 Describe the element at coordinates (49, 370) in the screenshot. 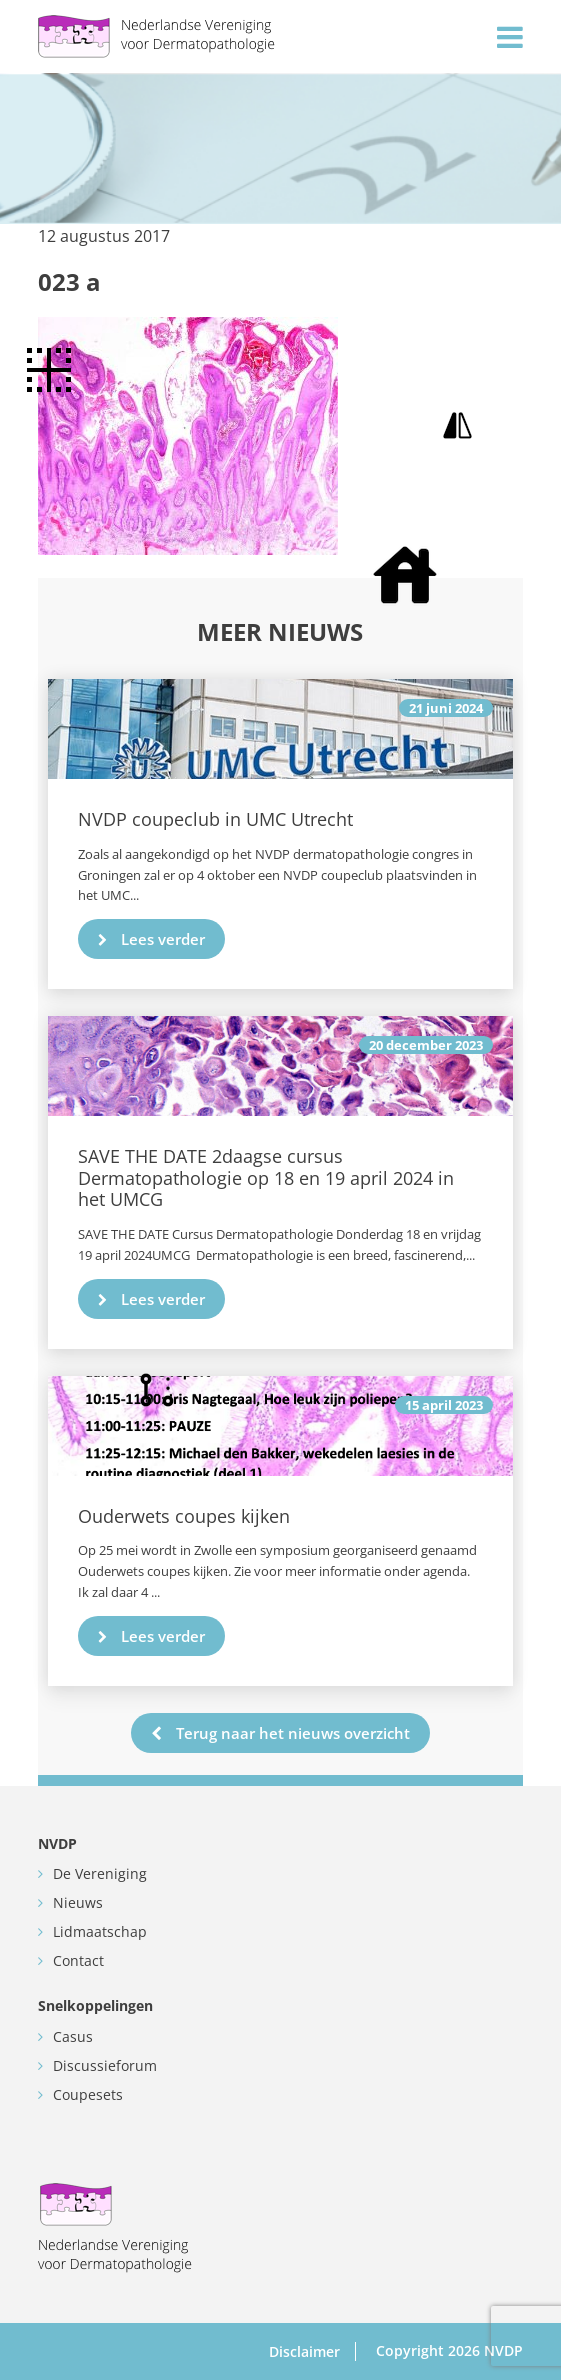

I see `apply inner borders to selected cells` at that location.